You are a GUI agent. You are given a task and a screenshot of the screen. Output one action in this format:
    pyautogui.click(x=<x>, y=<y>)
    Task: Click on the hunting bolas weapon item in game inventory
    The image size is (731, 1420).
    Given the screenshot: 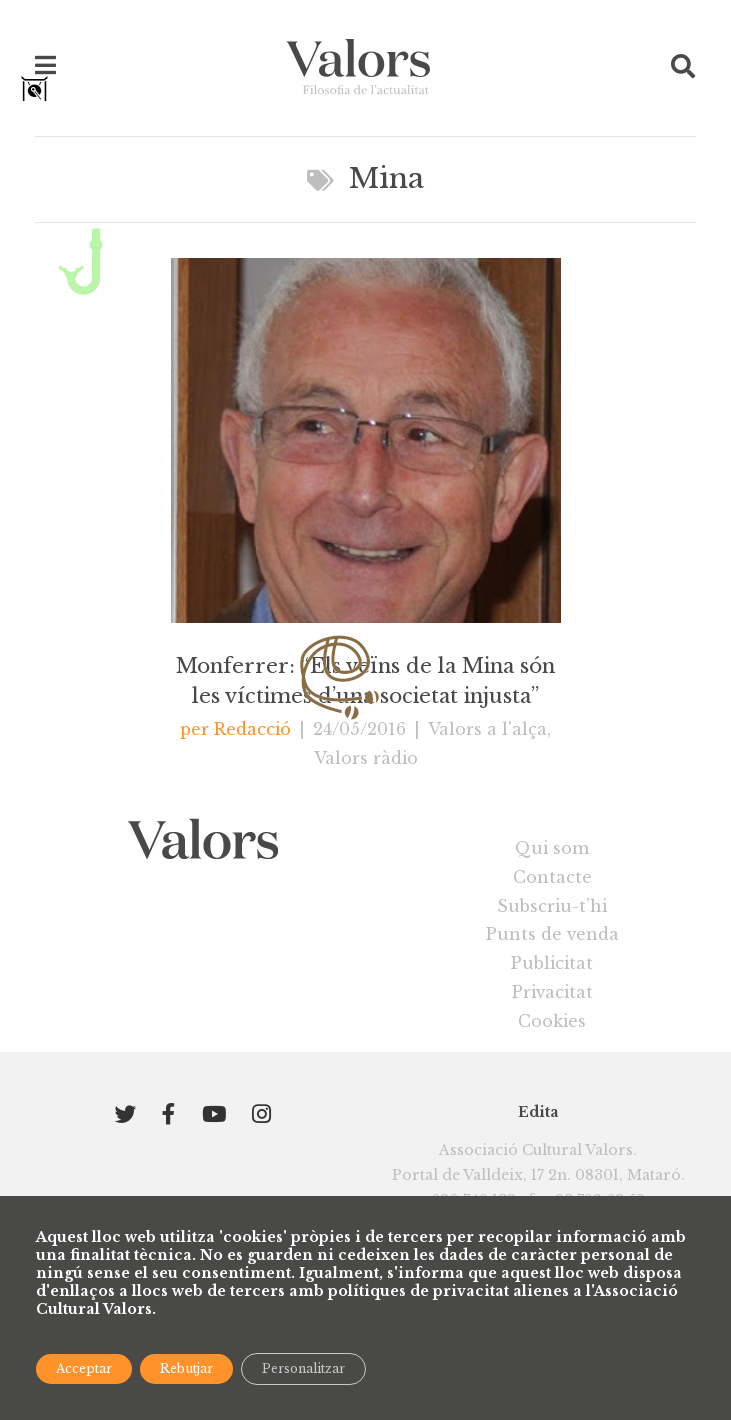 What is the action you would take?
    pyautogui.click(x=339, y=677)
    